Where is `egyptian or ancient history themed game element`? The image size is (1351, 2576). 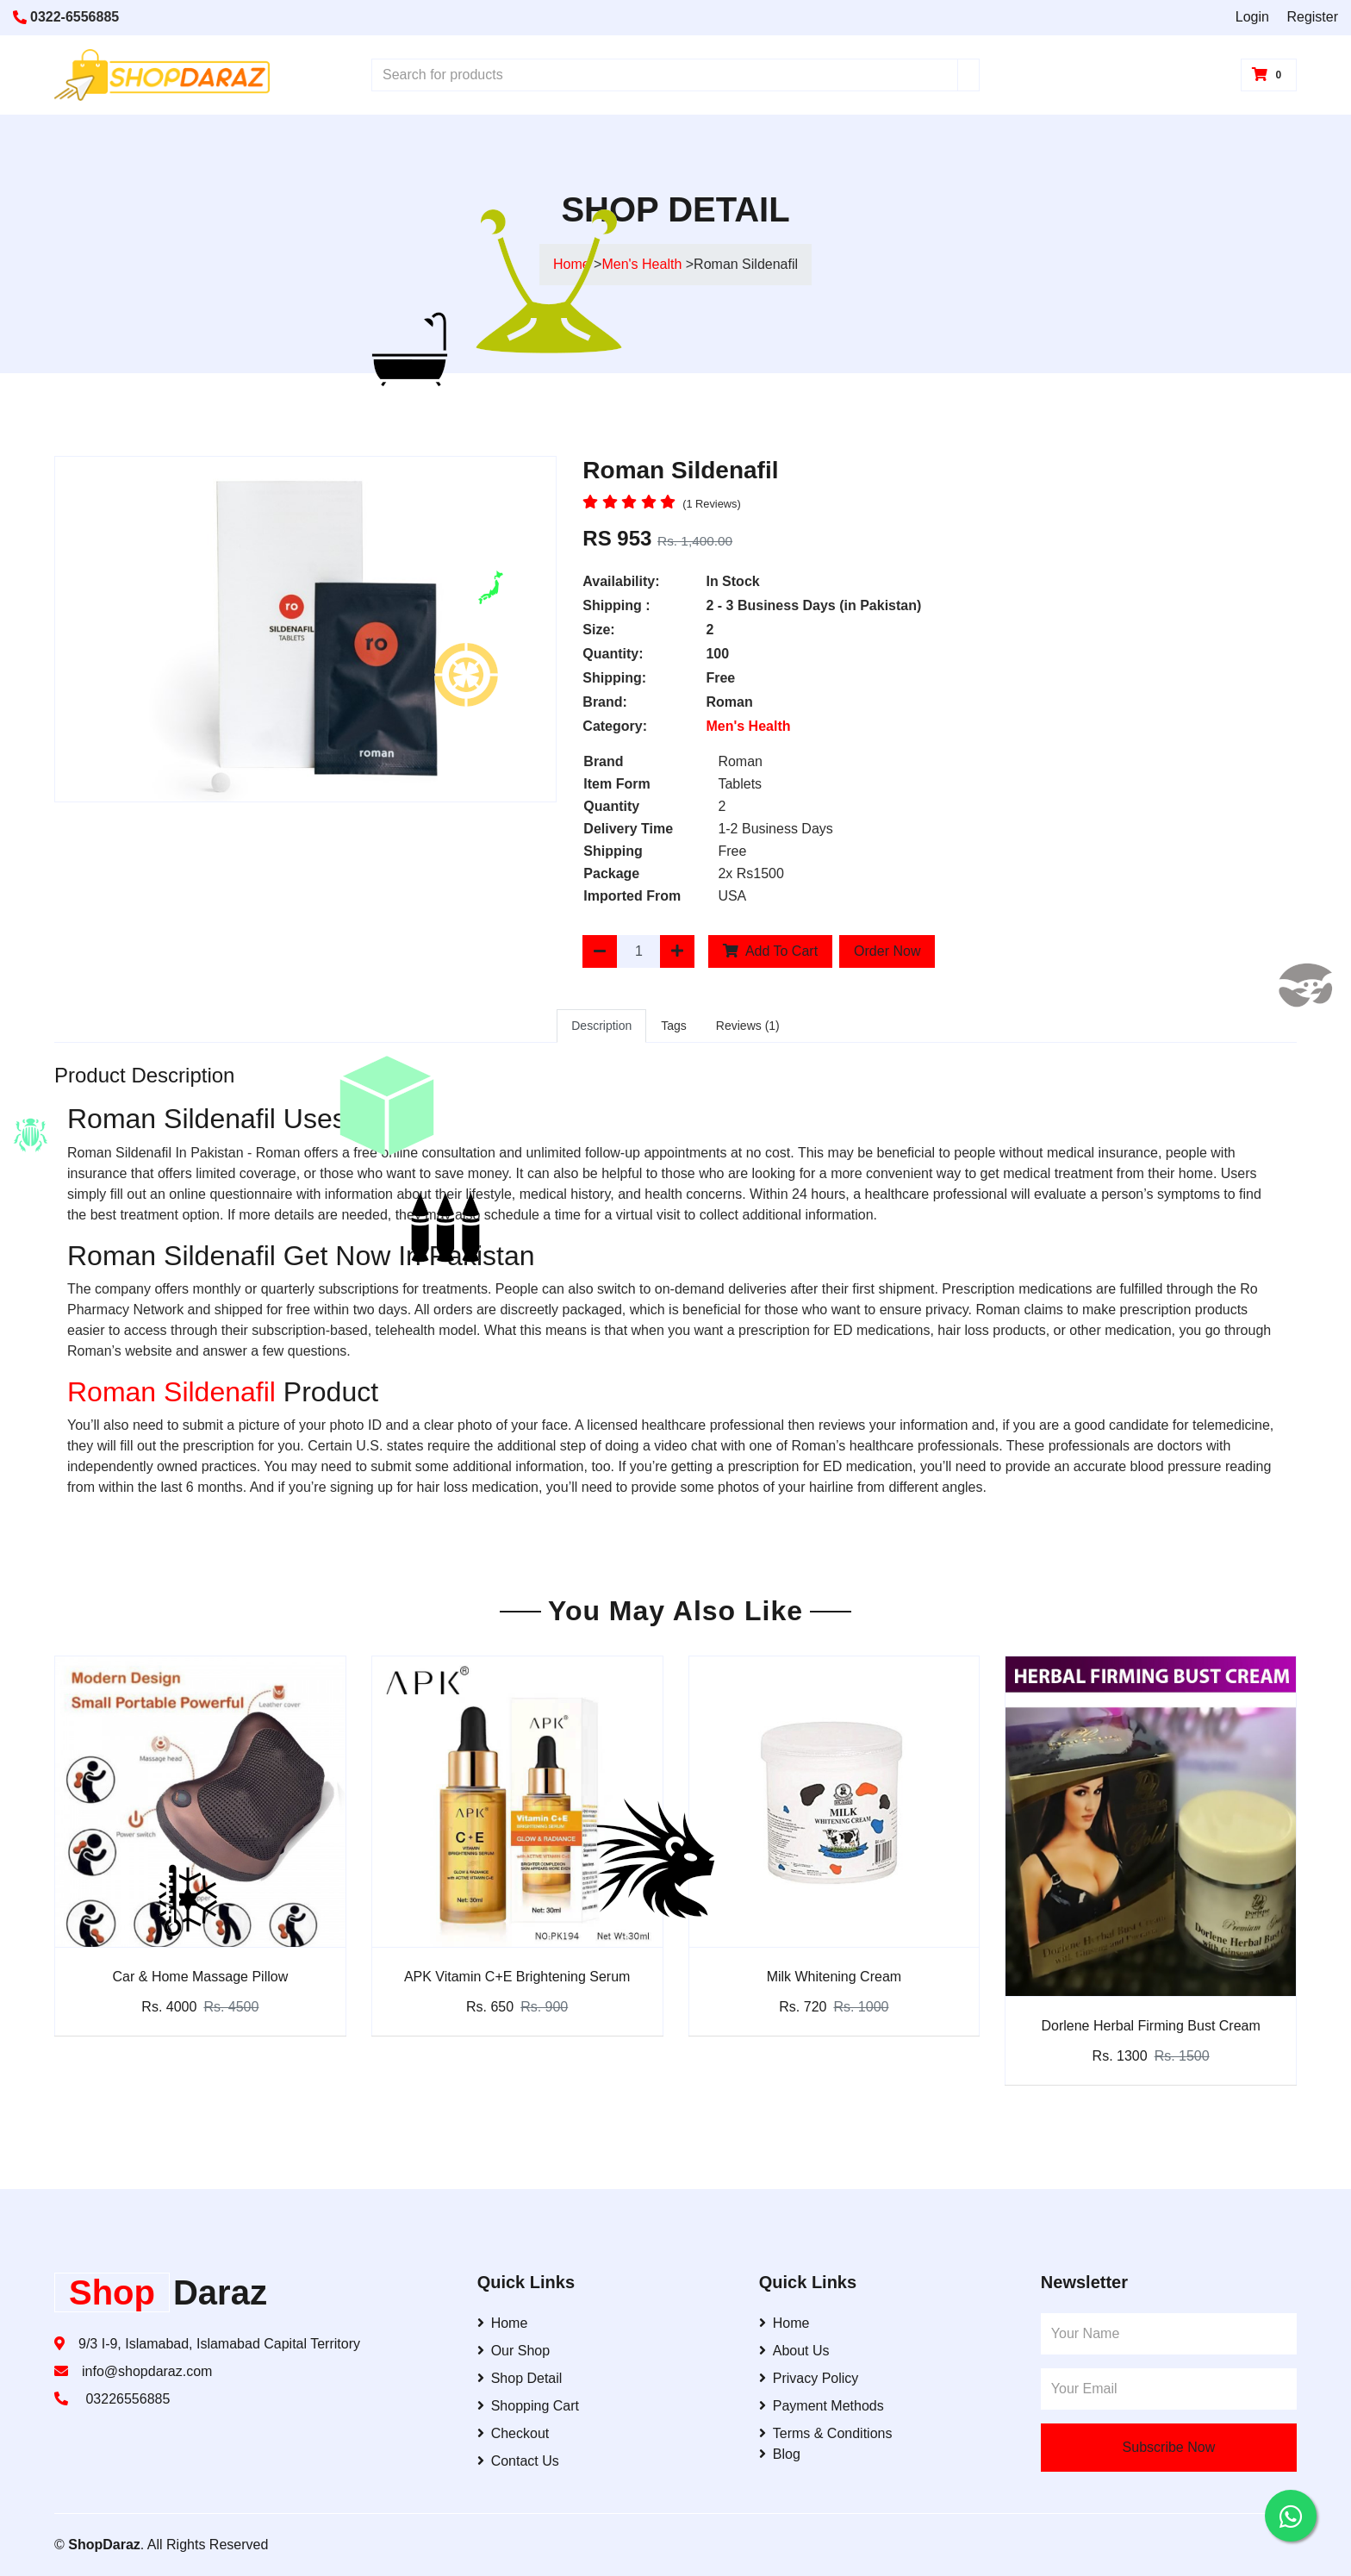 egyptian or ancient history themed game element is located at coordinates (30, 1135).